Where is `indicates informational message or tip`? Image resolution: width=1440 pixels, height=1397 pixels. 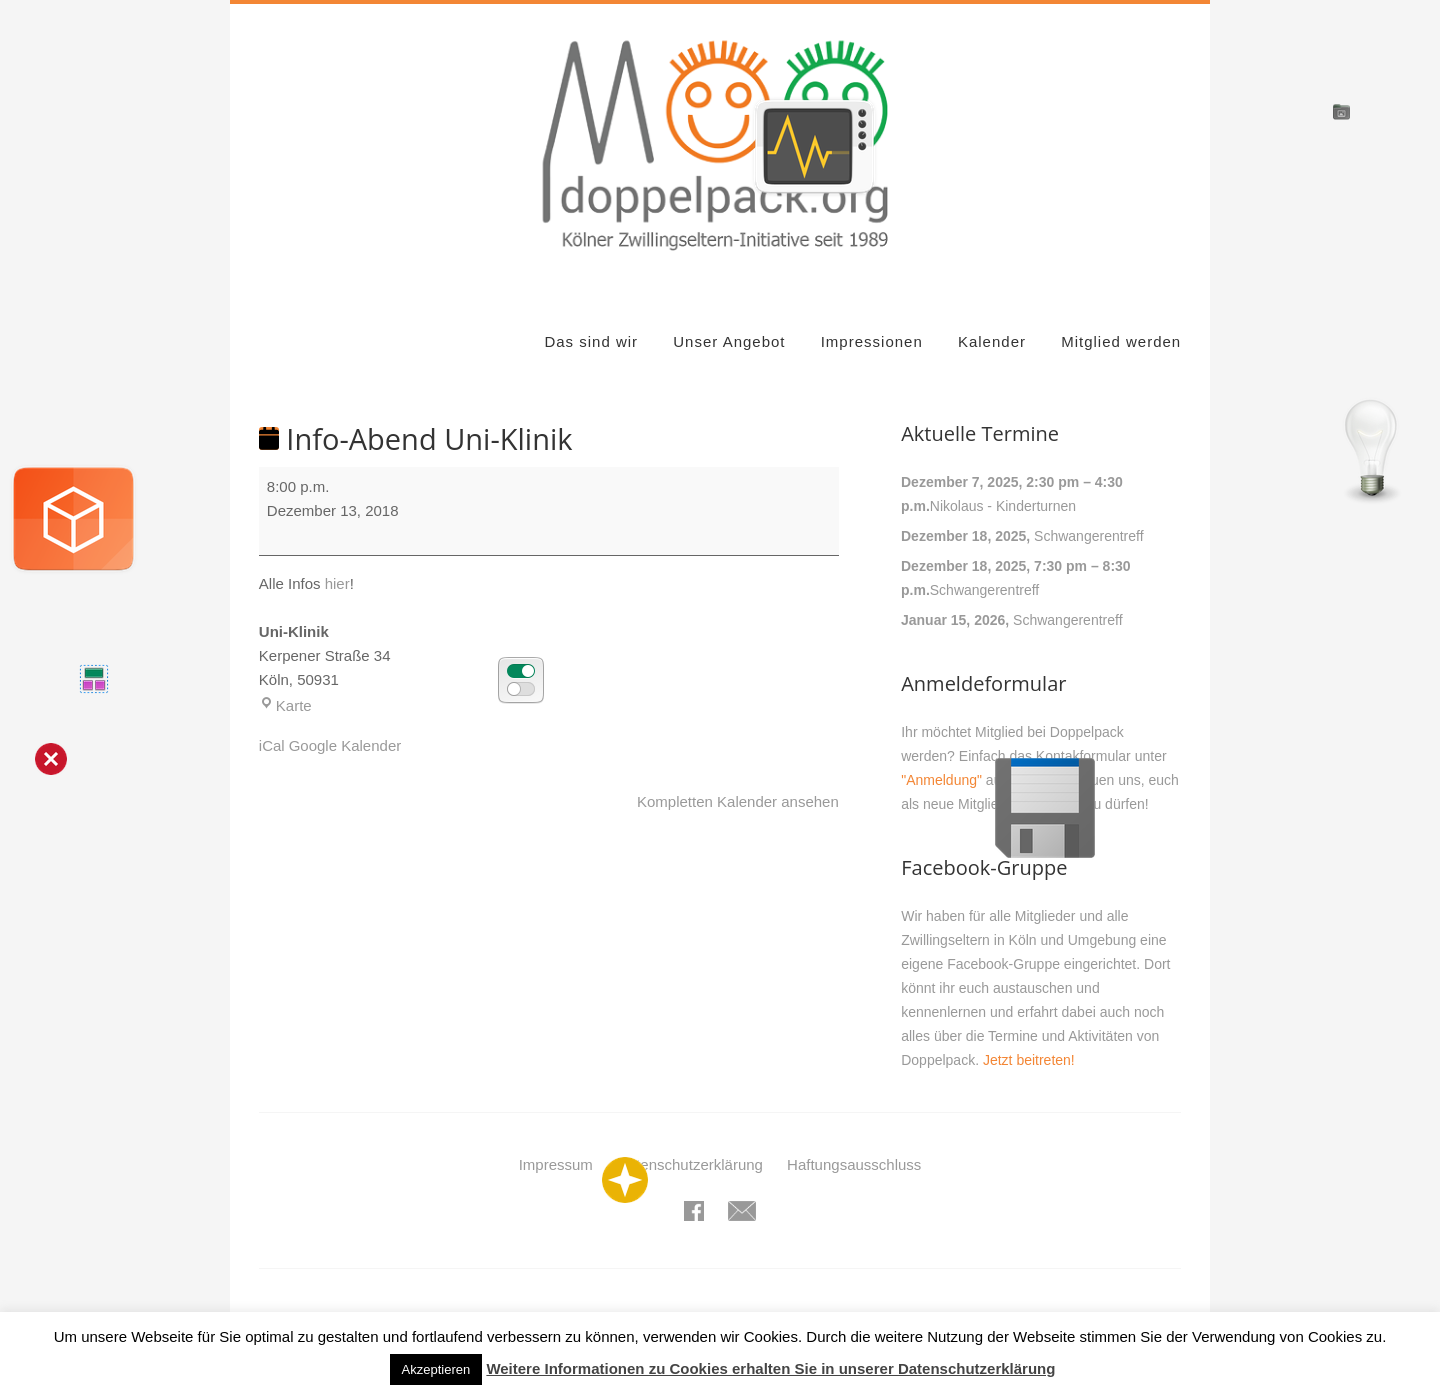
indicates informational message or tip is located at coordinates (1372, 451).